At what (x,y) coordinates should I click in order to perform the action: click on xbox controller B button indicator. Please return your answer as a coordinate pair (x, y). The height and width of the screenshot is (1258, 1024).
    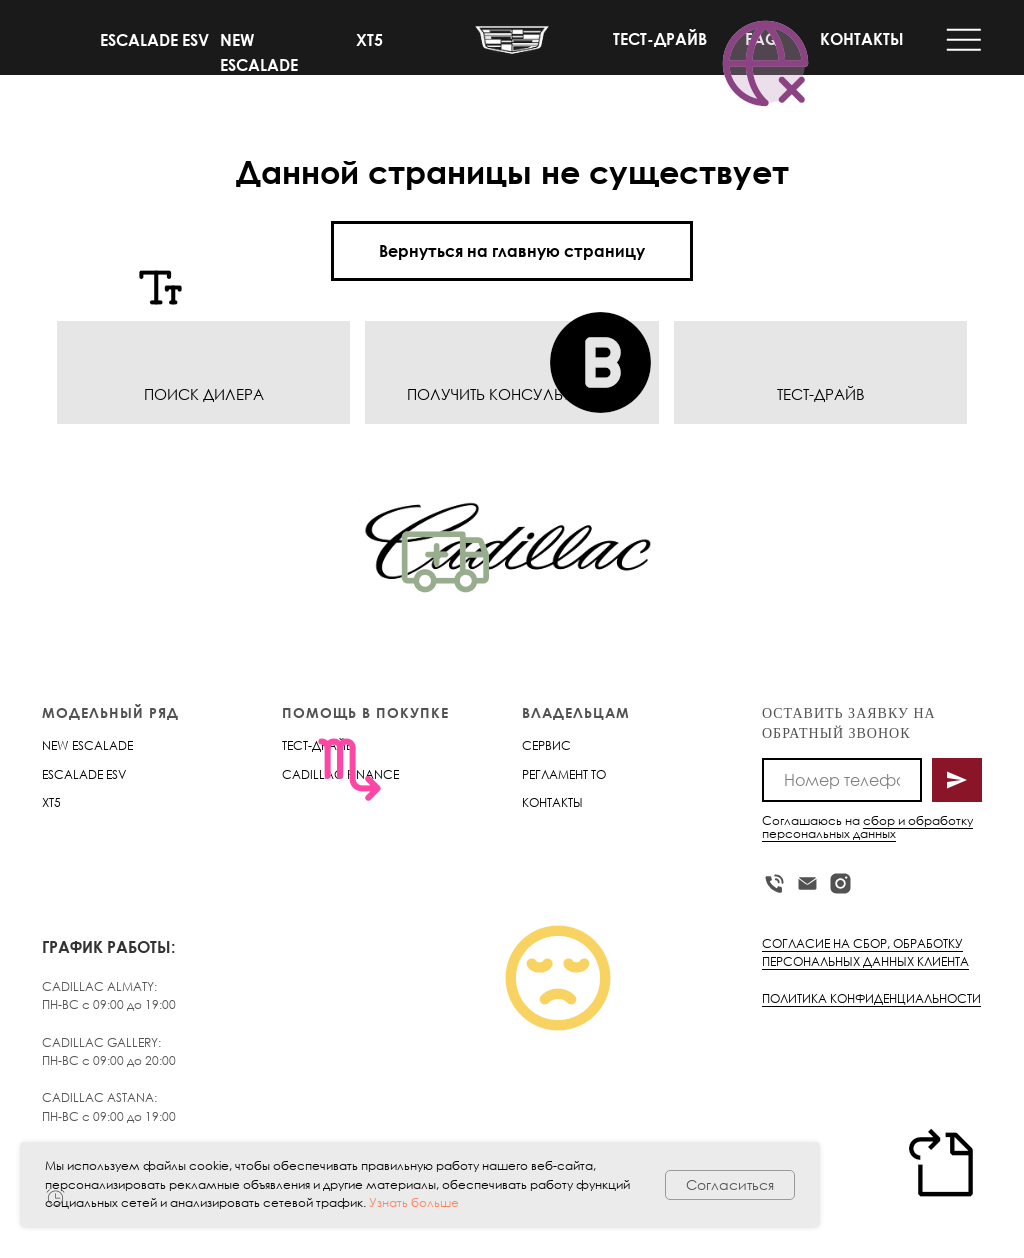
    Looking at the image, I should click on (600, 362).